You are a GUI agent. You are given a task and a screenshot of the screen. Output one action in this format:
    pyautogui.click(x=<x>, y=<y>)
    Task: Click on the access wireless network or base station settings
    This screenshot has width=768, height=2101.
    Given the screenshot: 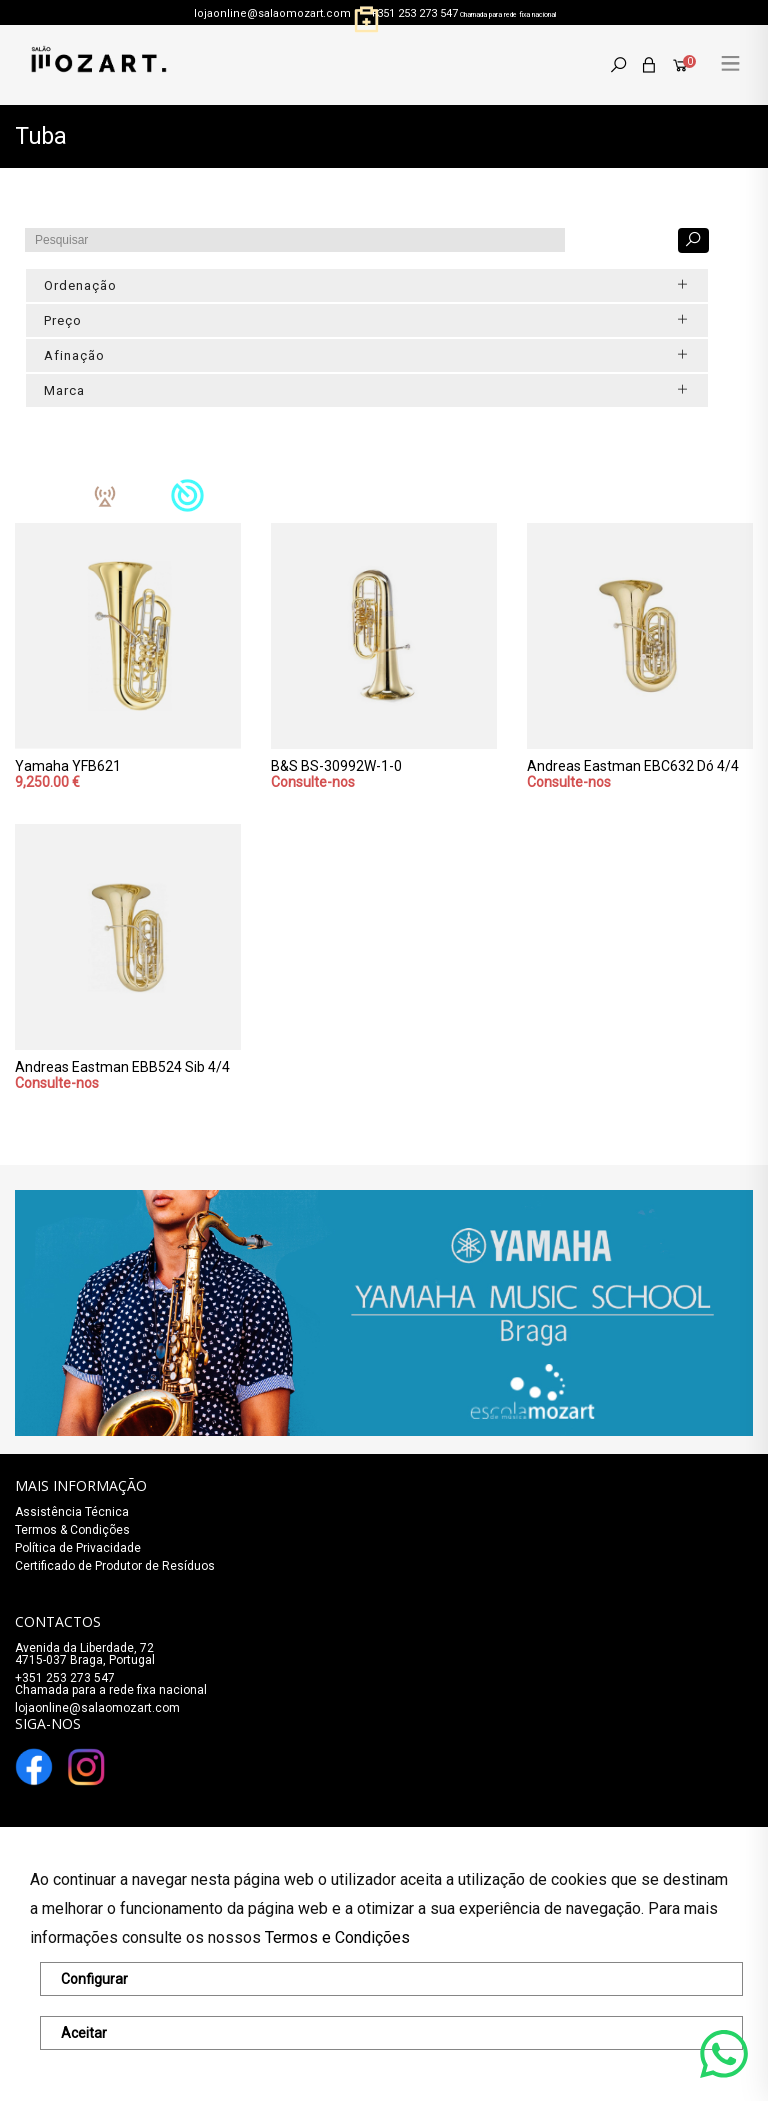 What is the action you would take?
    pyautogui.click(x=105, y=496)
    